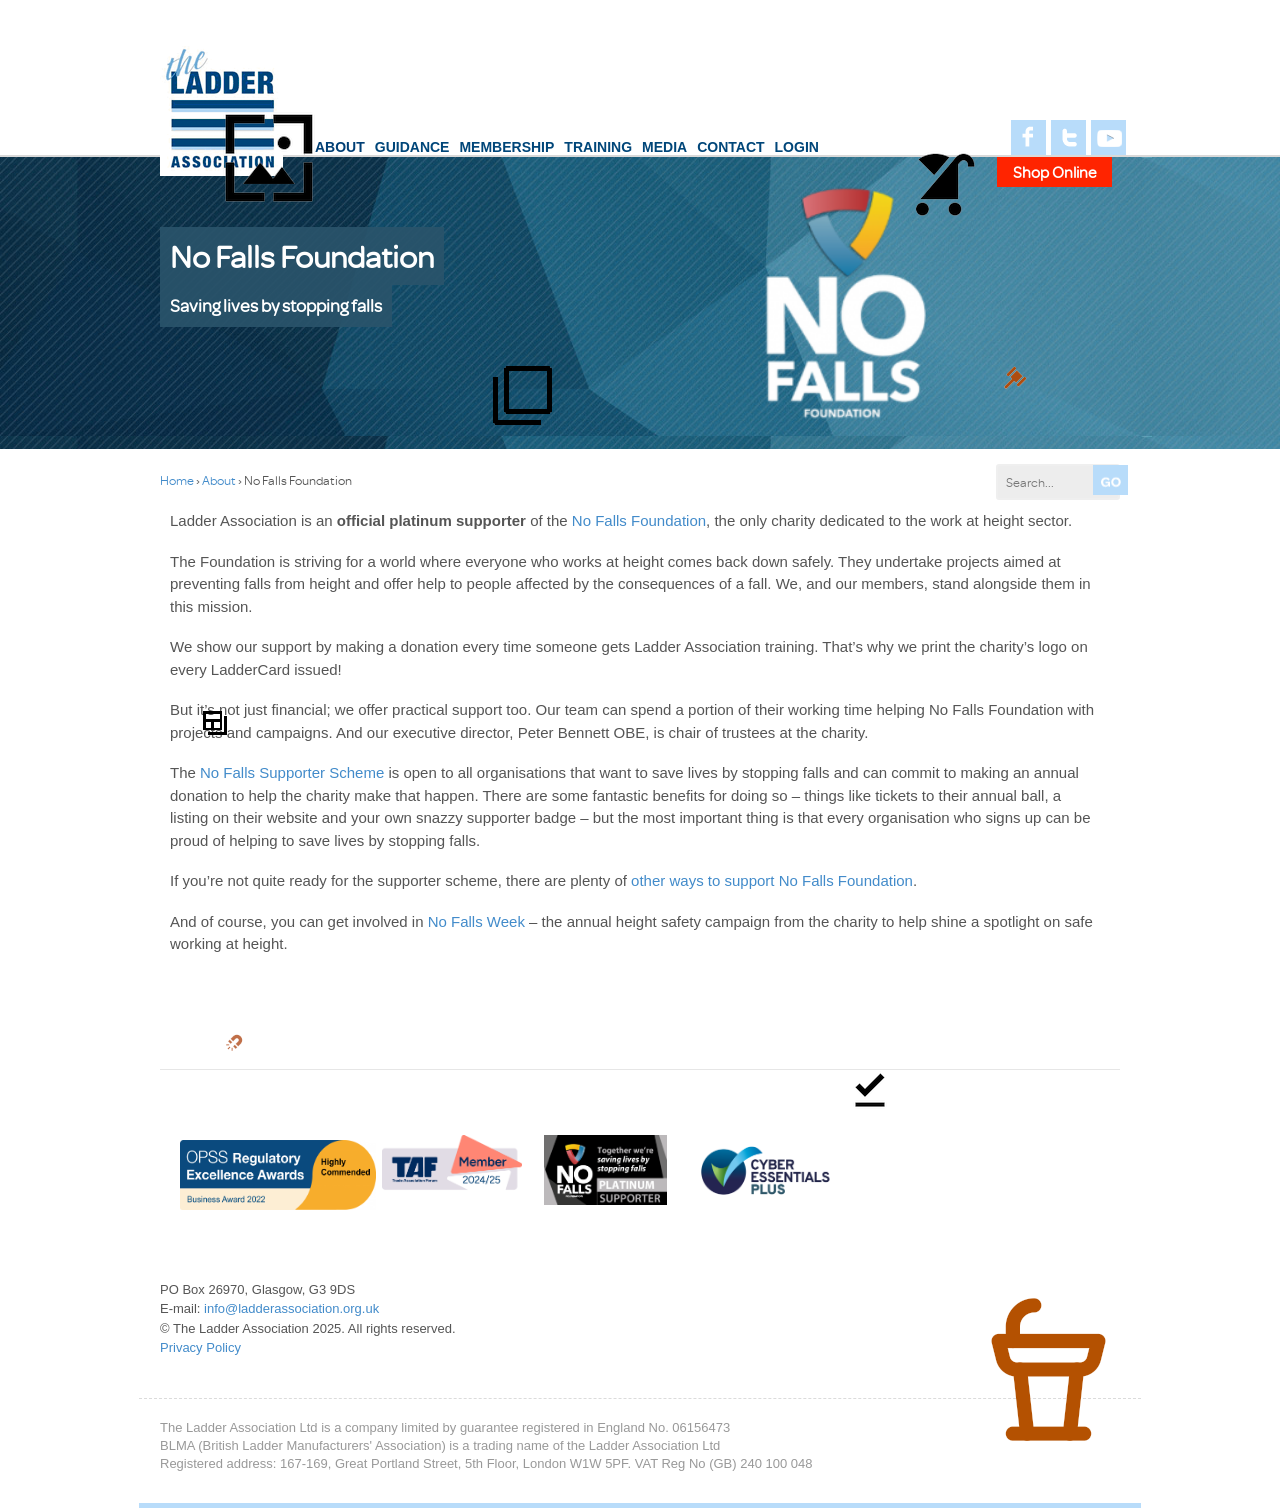 This screenshot has width=1280, height=1508. What do you see at coordinates (1048, 1369) in the screenshot?
I see `view speaker or presentation podium` at bounding box center [1048, 1369].